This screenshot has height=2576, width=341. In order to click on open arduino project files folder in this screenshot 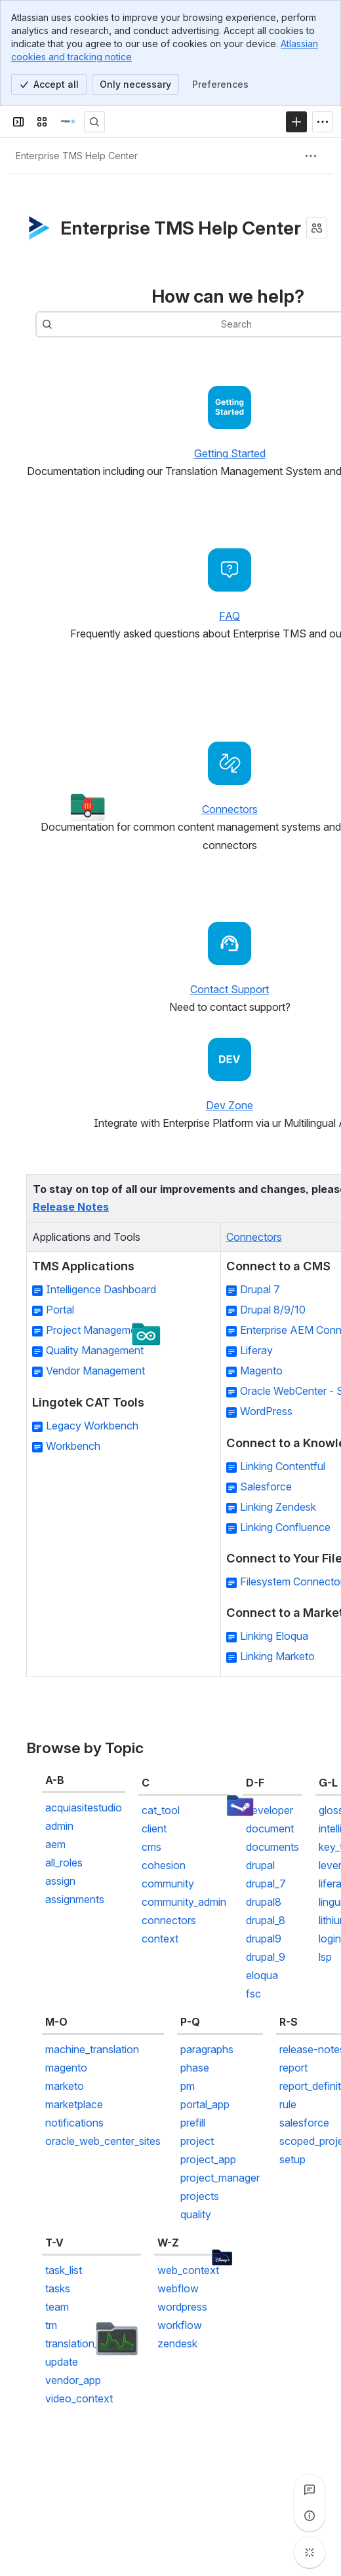, I will do `click(146, 1335)`.